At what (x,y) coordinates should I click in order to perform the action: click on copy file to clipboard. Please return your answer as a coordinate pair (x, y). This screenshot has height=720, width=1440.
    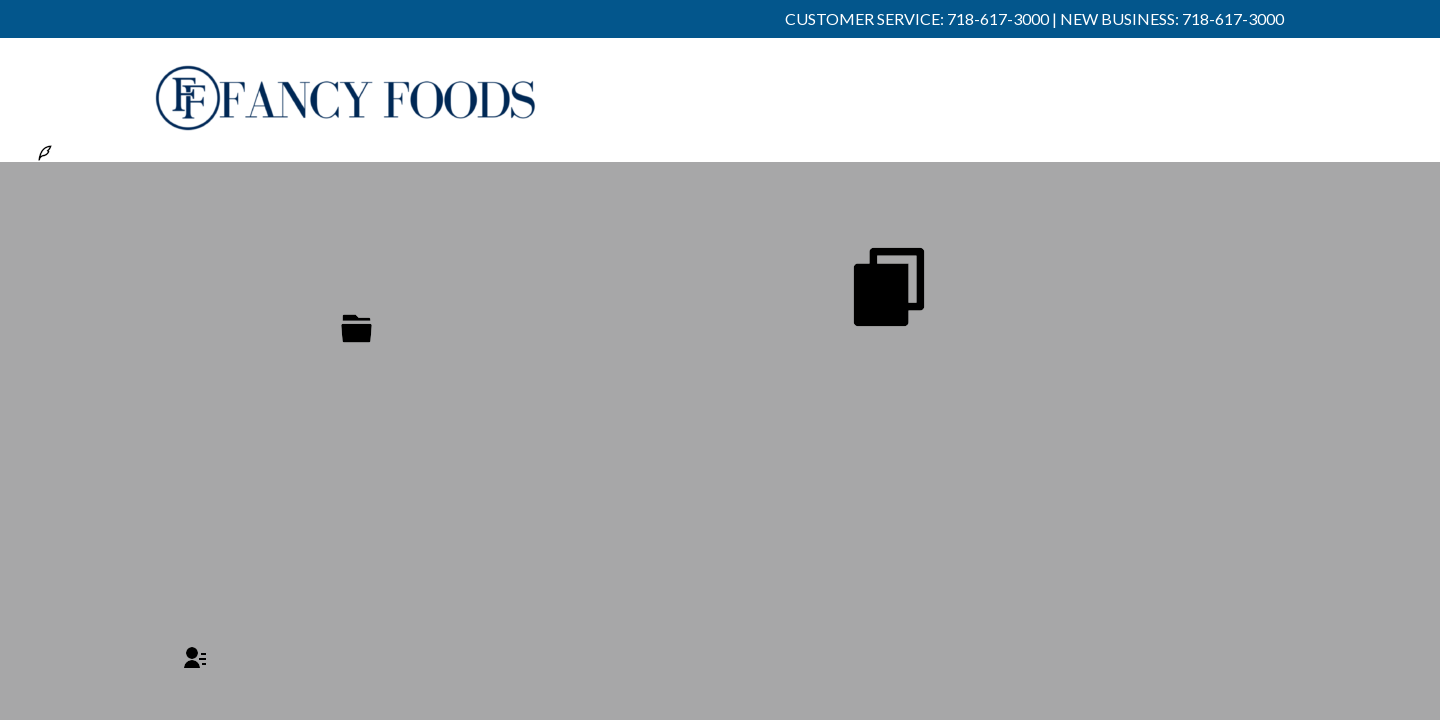
    Looking at the image, I should click on (889, 287).